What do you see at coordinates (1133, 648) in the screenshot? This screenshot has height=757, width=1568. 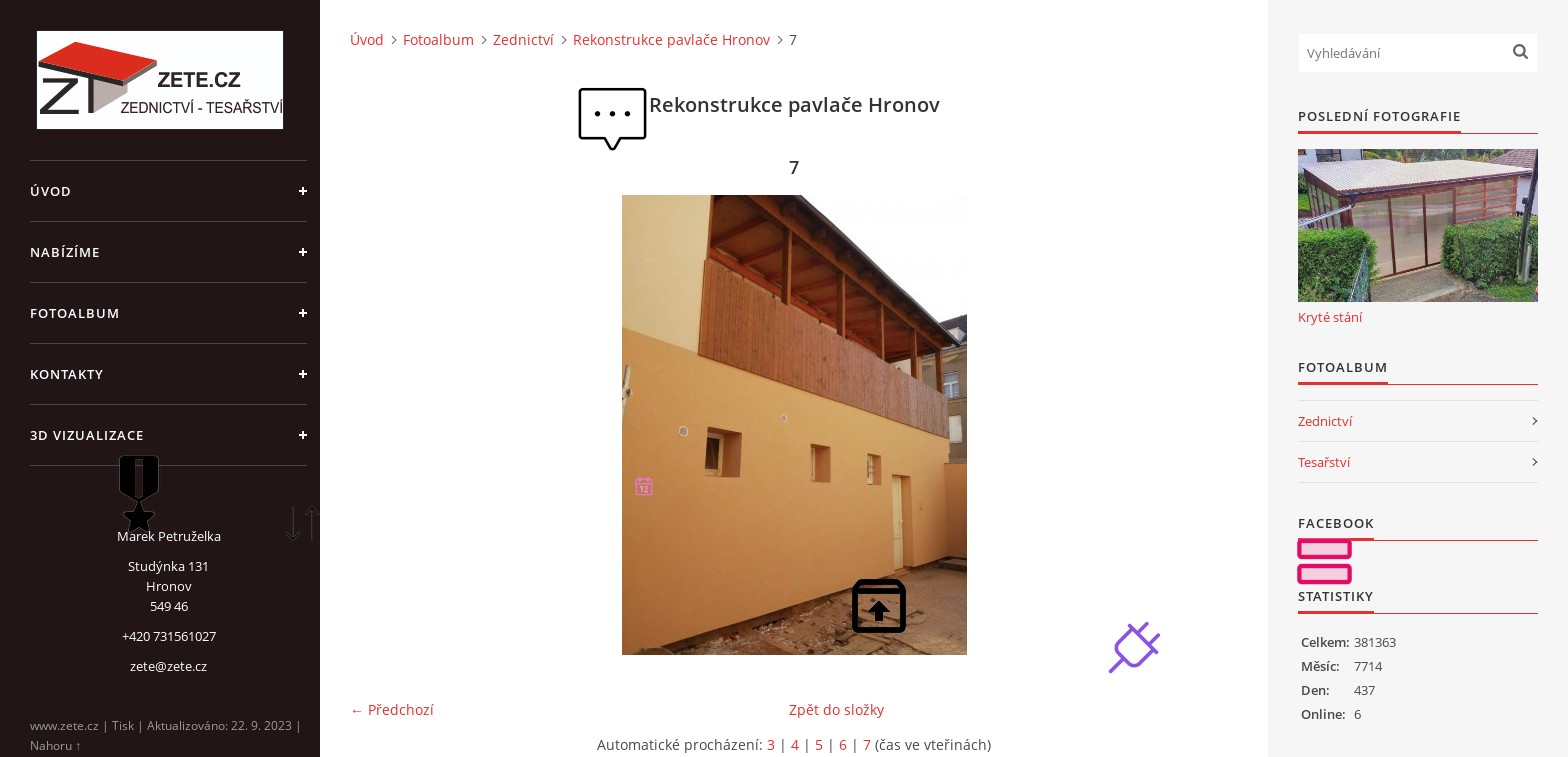 I see `connect to a power source` at bounding box center [1133, 648].